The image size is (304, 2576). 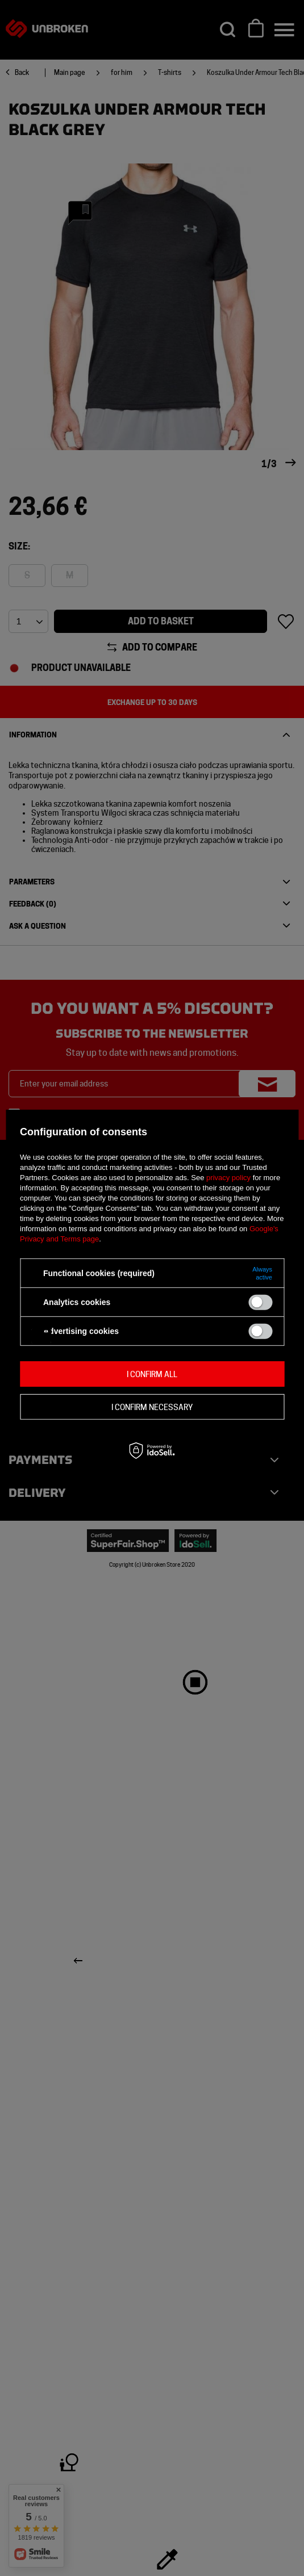 I want to click on pick a color from the canvas, so click(x=167, y=2559).